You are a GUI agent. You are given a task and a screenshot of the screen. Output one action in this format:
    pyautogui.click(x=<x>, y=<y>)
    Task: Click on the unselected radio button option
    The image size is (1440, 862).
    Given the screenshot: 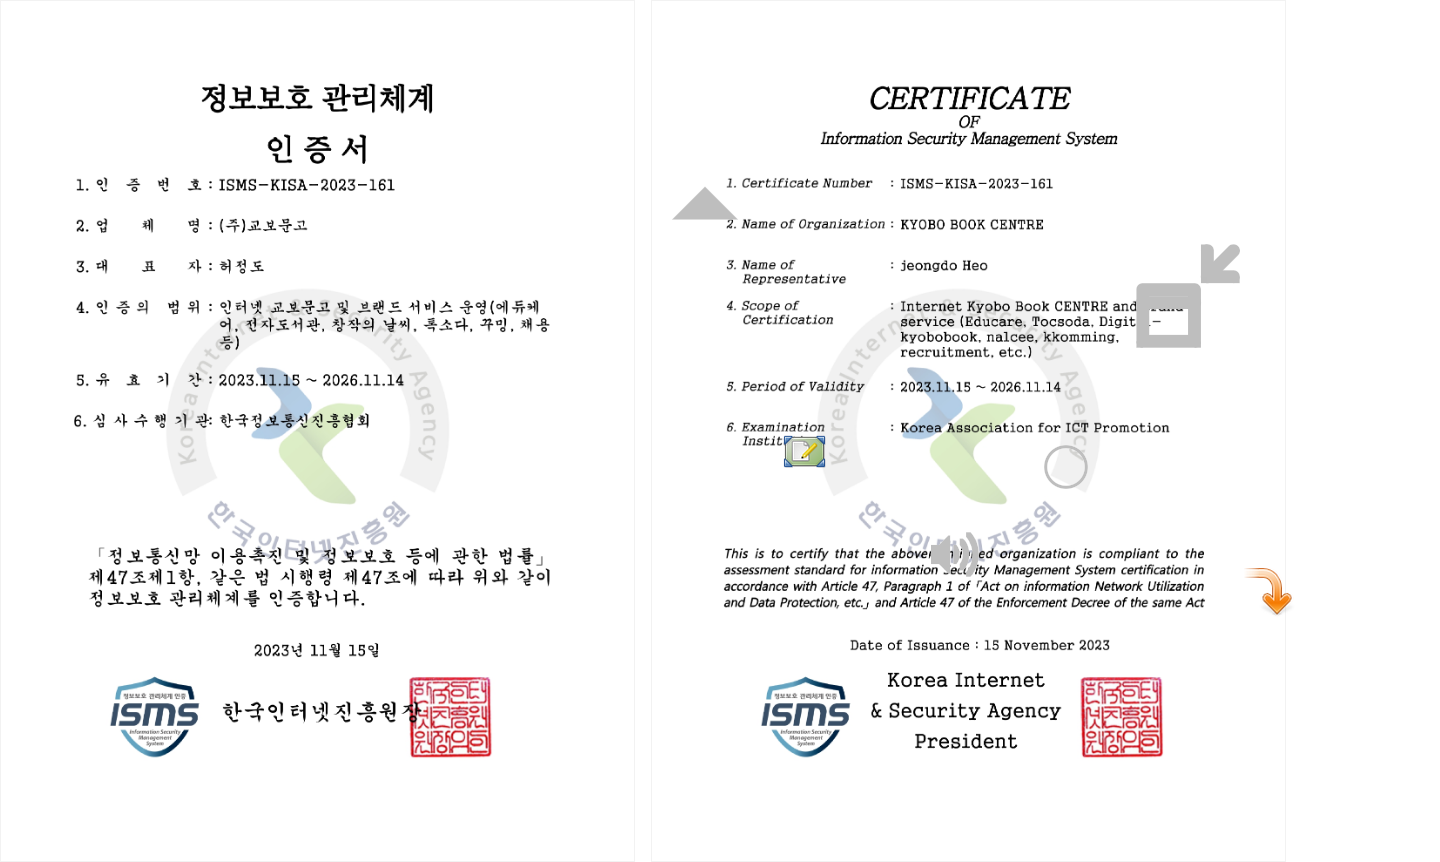 What is the action you would take?
    pyautogui.click(x=1066, y=467)
    